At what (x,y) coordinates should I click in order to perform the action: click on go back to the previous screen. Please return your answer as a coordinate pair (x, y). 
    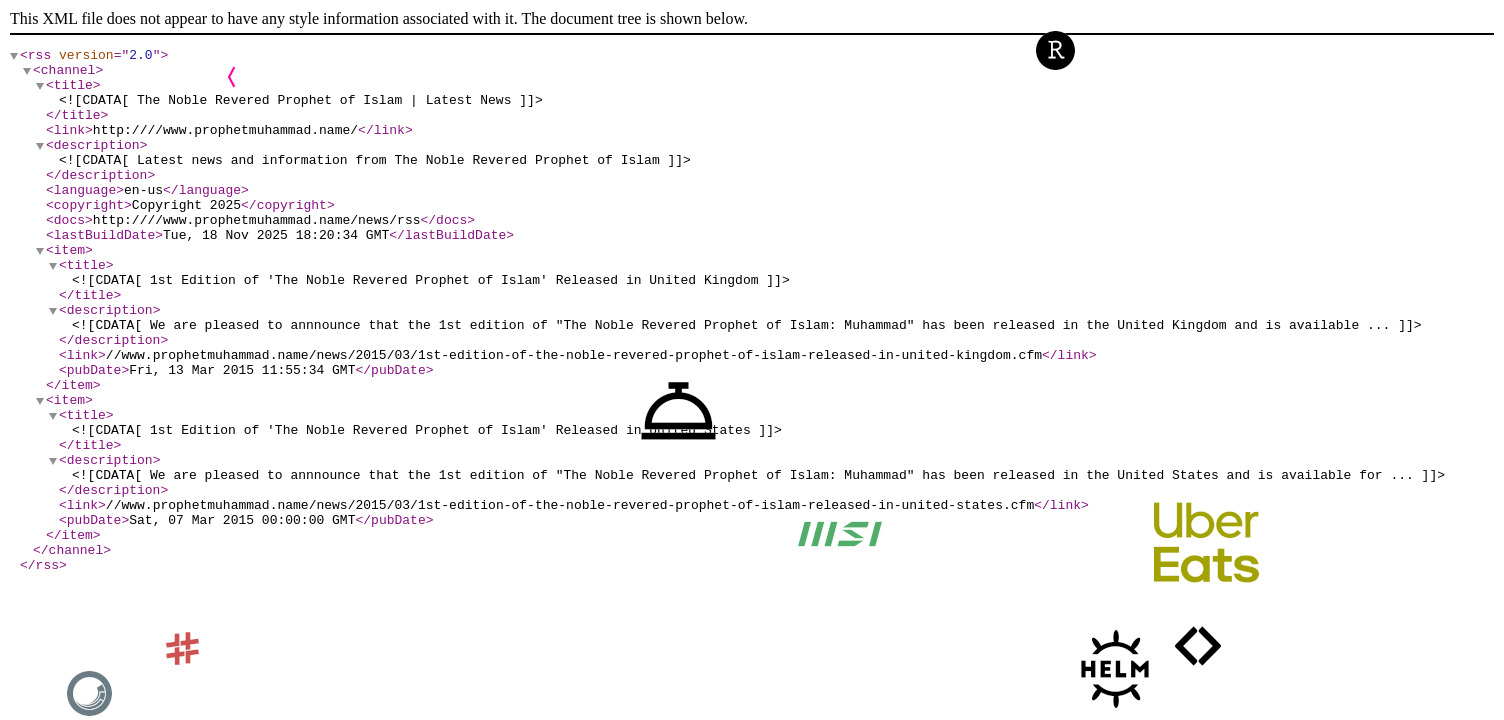
    Looking at the image, I should click on (232, 77).